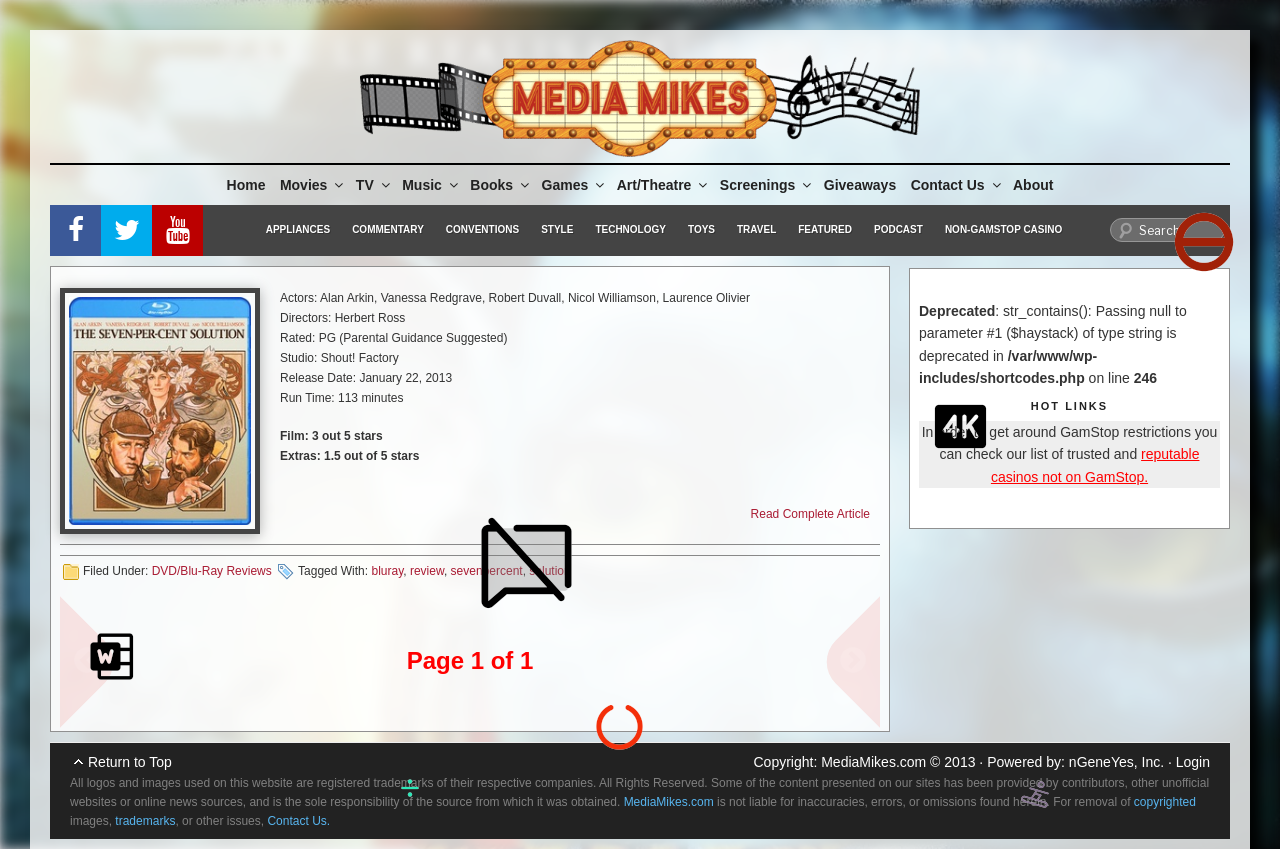 The height and width of the screenshot is (849, 1280). What do you see at coordinates (619, 726) in the screenshot?
I see `loading or processing in progress` at bounding box center [619, 726].